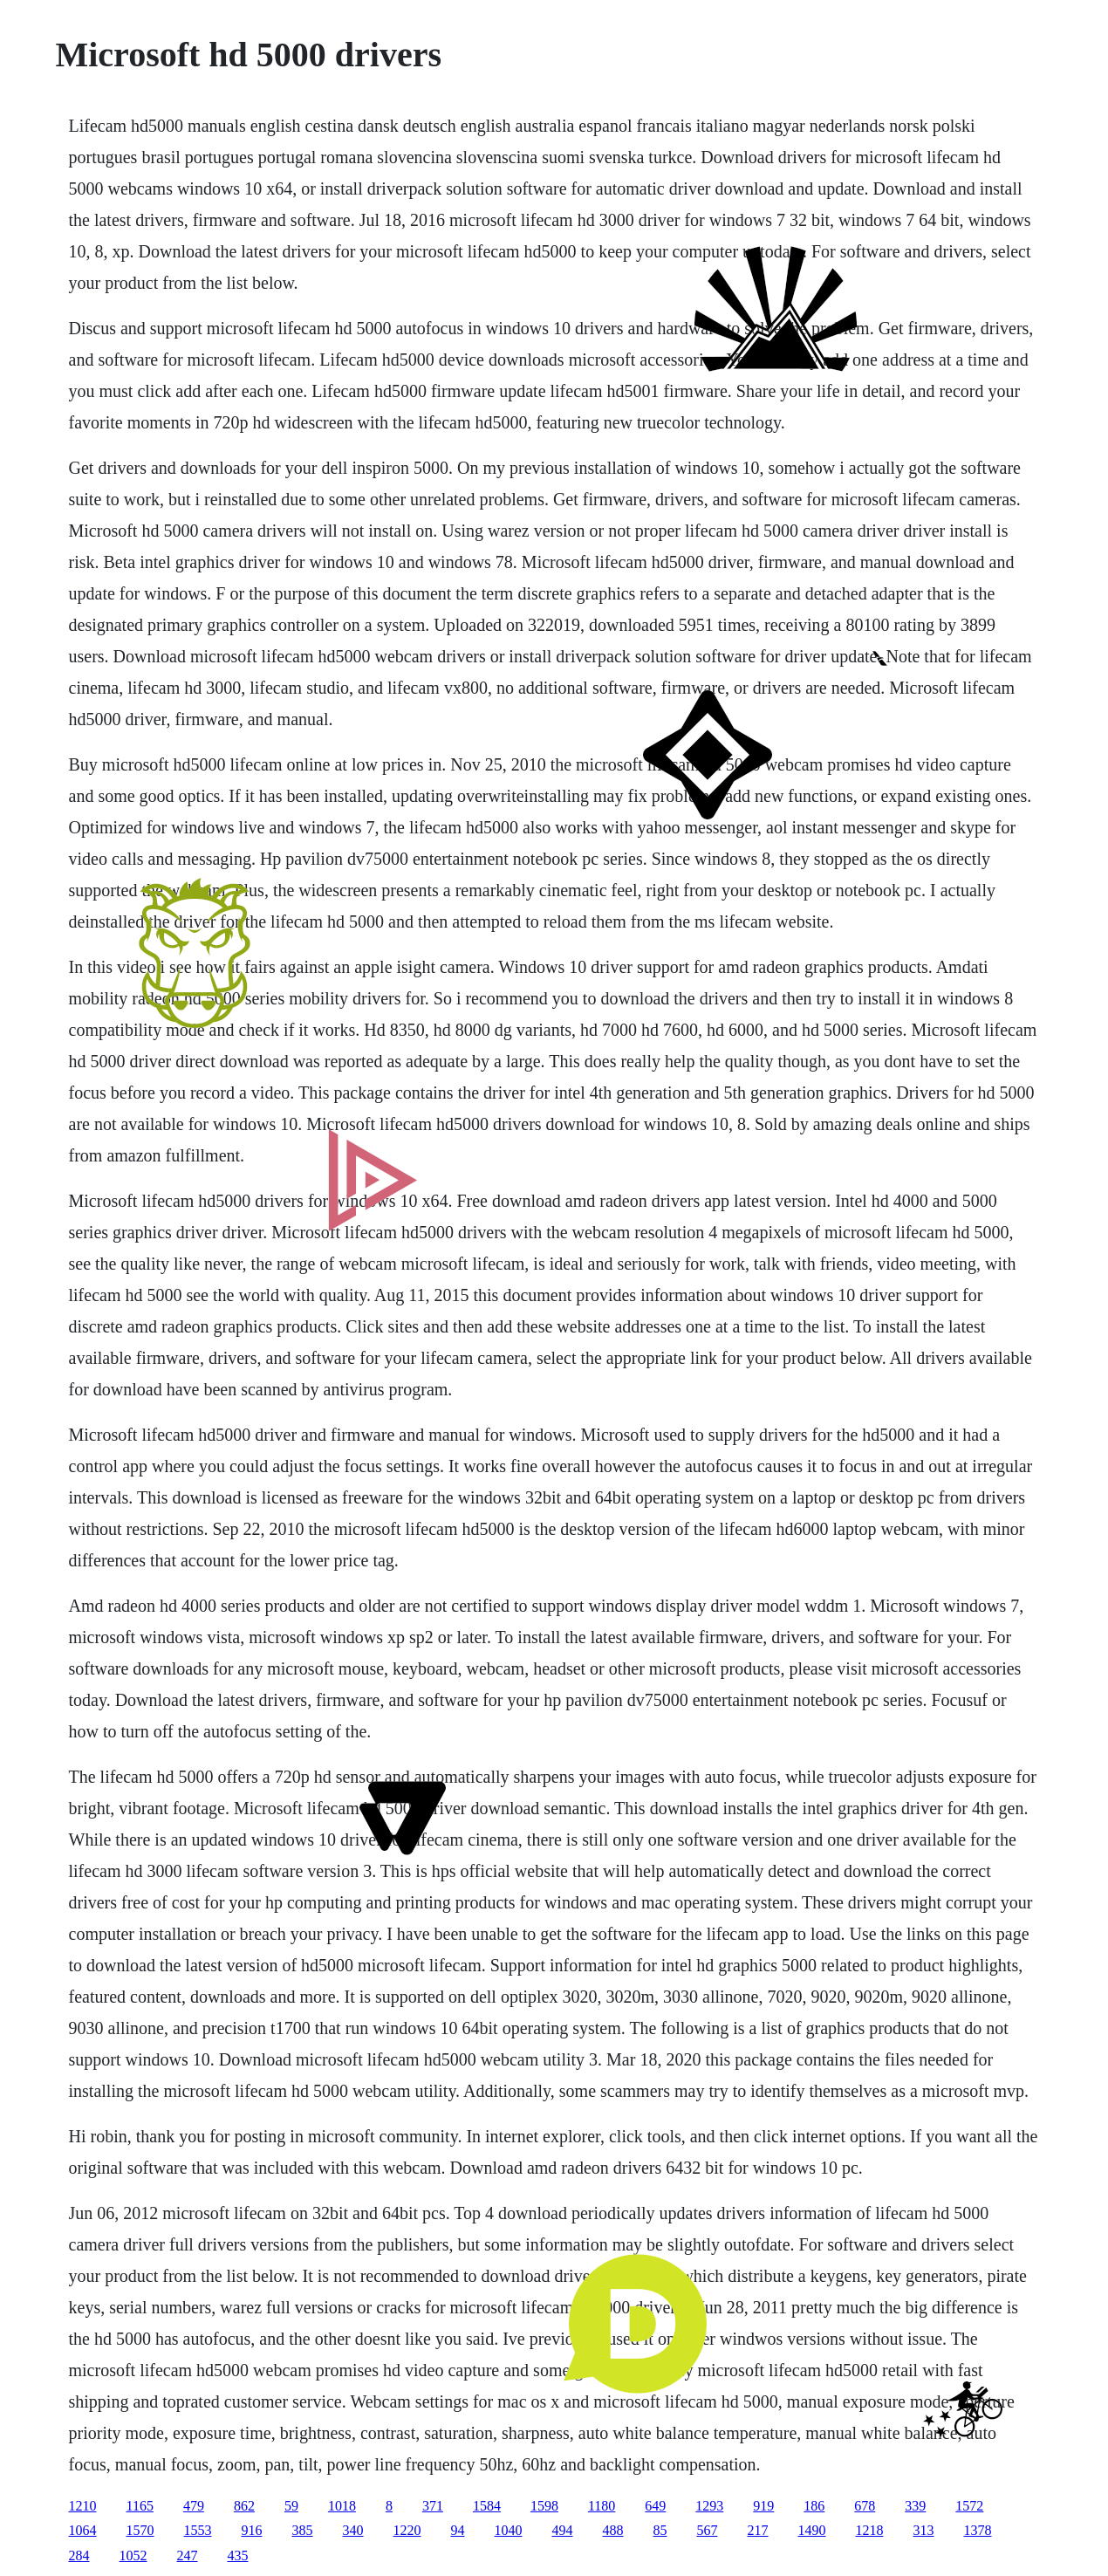 The image size is (1108, 2576). Describe the element at coordinates (879, 658) in the screenshot. I see `open the American Airlines app` at that location.